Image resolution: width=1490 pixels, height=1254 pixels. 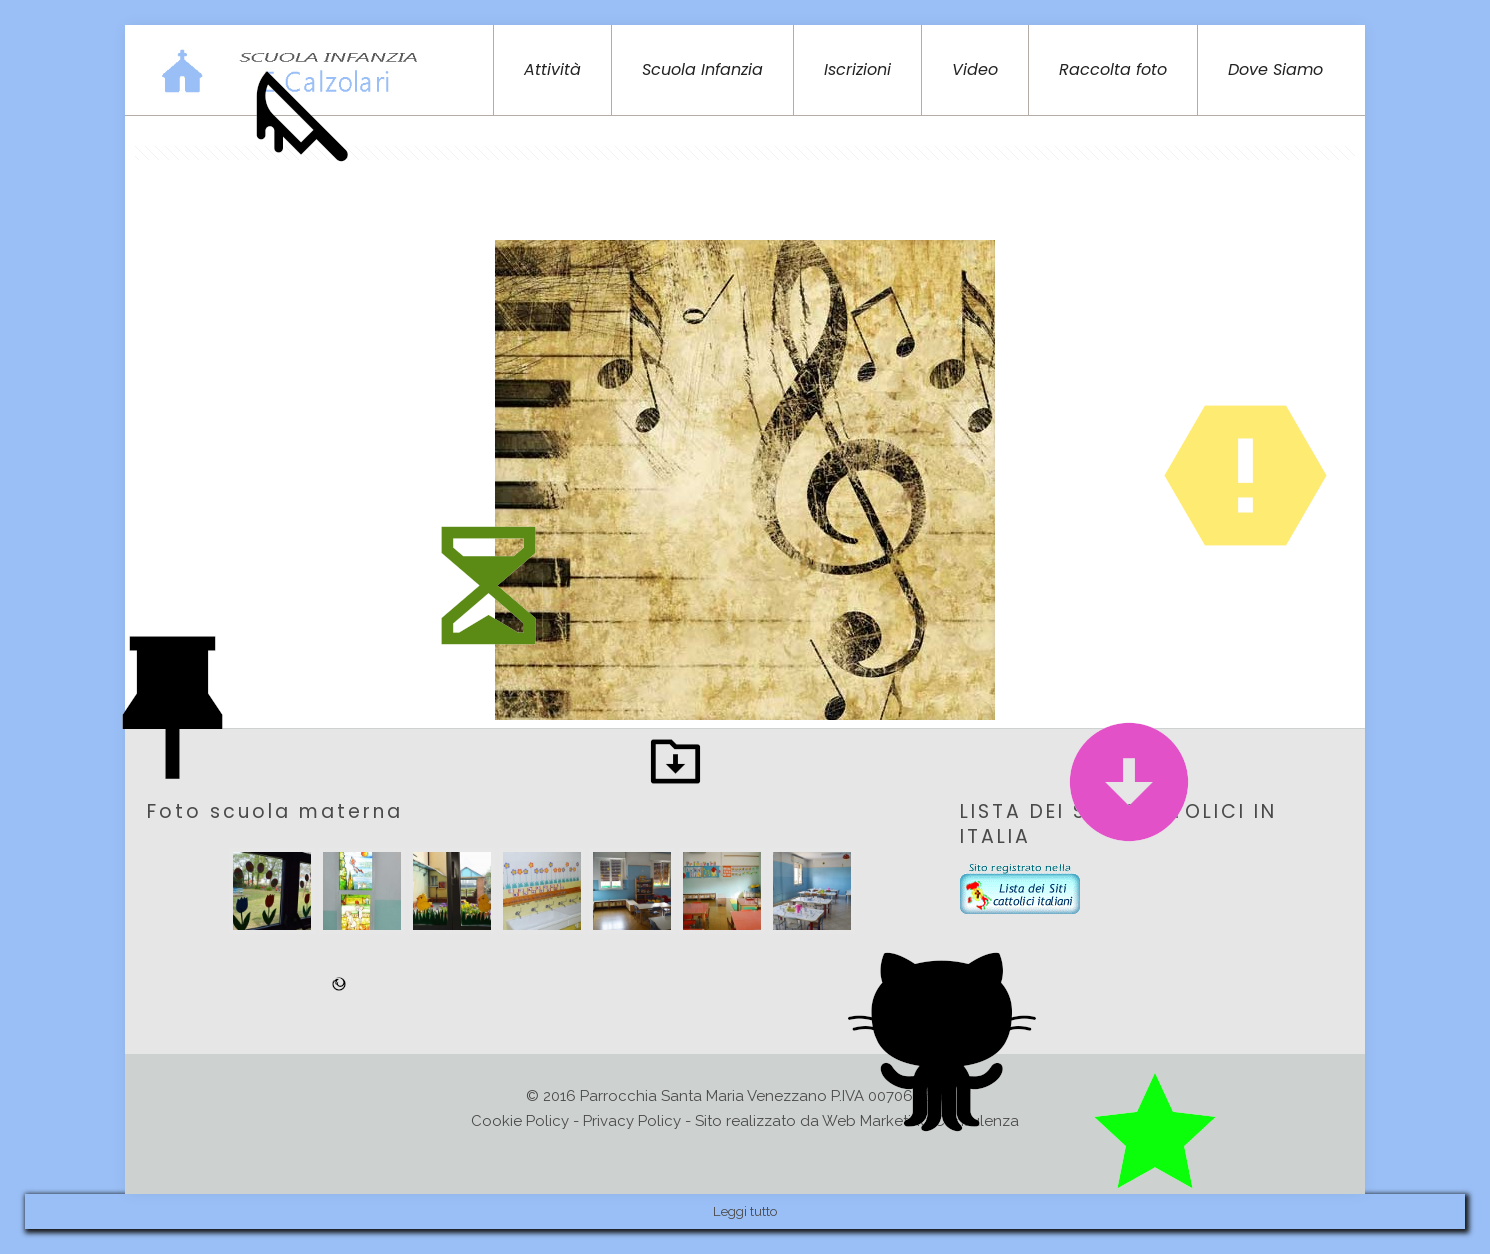 What do you see at coordinates (1155, 1134) in the screenshot?
I see `add to favorites` at bounding box center [1155, 1134].